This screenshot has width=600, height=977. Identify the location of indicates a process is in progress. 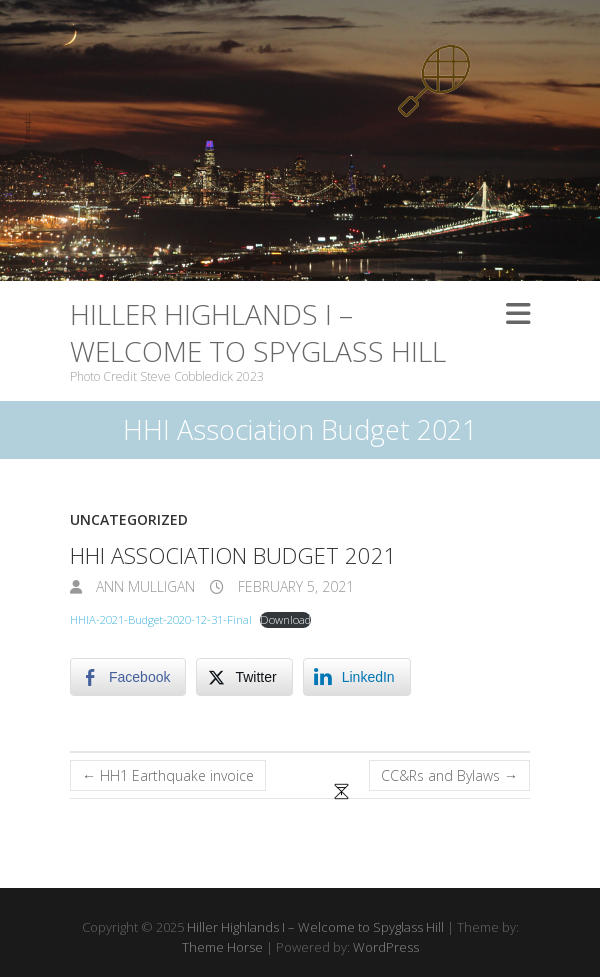
(341, 791).